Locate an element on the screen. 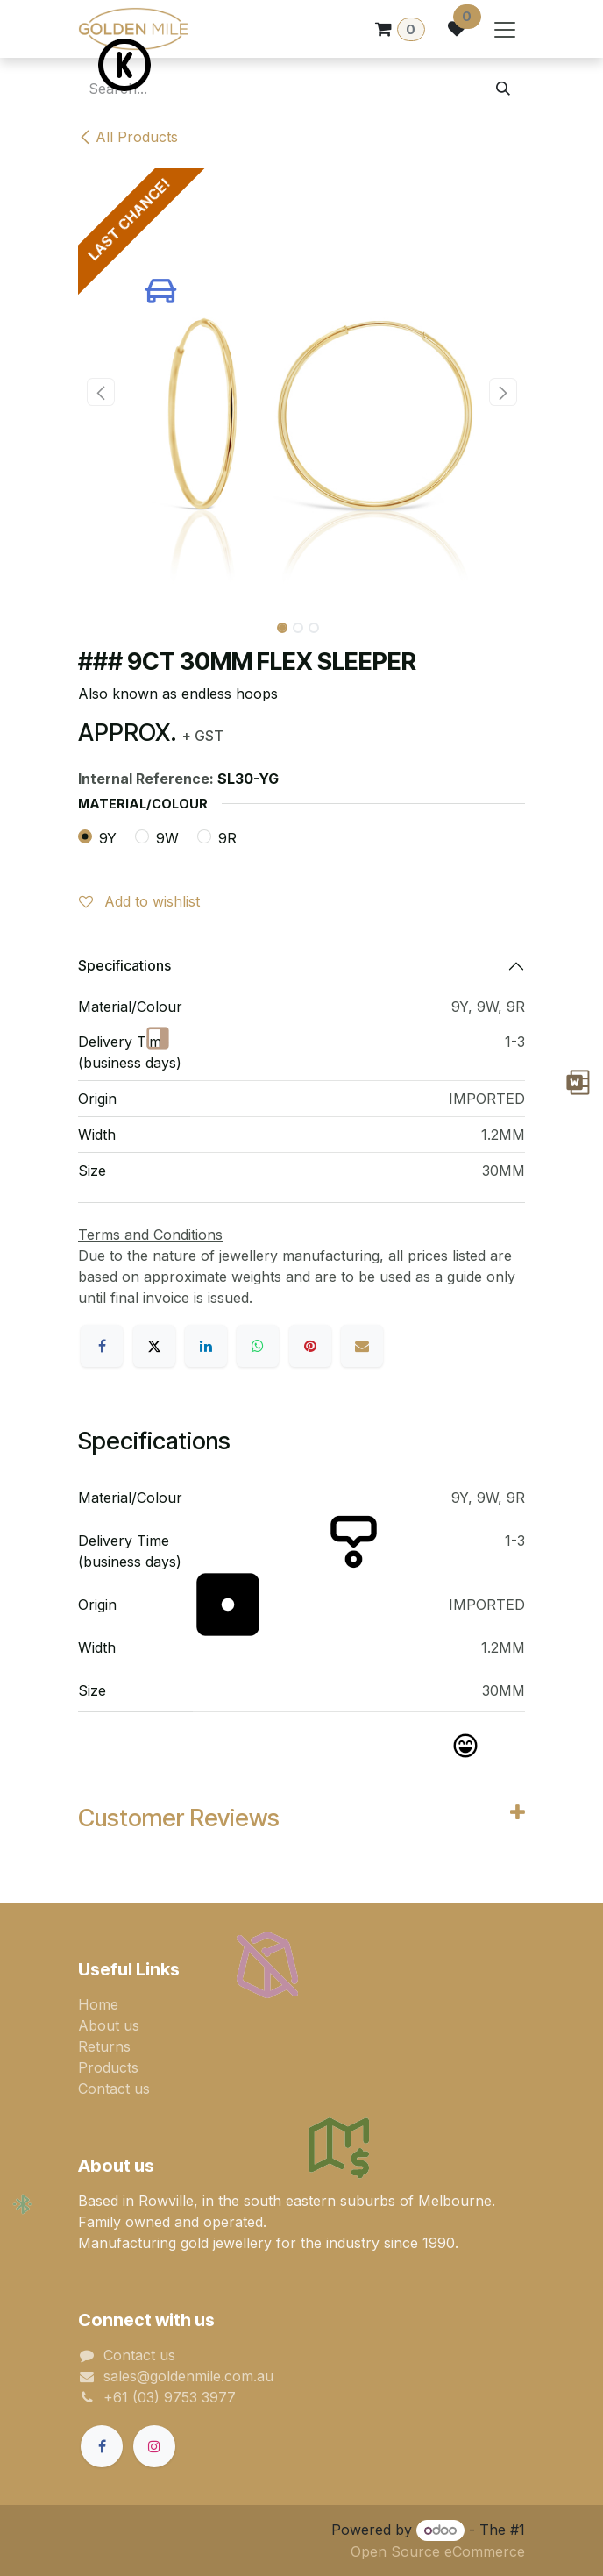  indicates a single selection or active state is located at coordinates (228, 1605).